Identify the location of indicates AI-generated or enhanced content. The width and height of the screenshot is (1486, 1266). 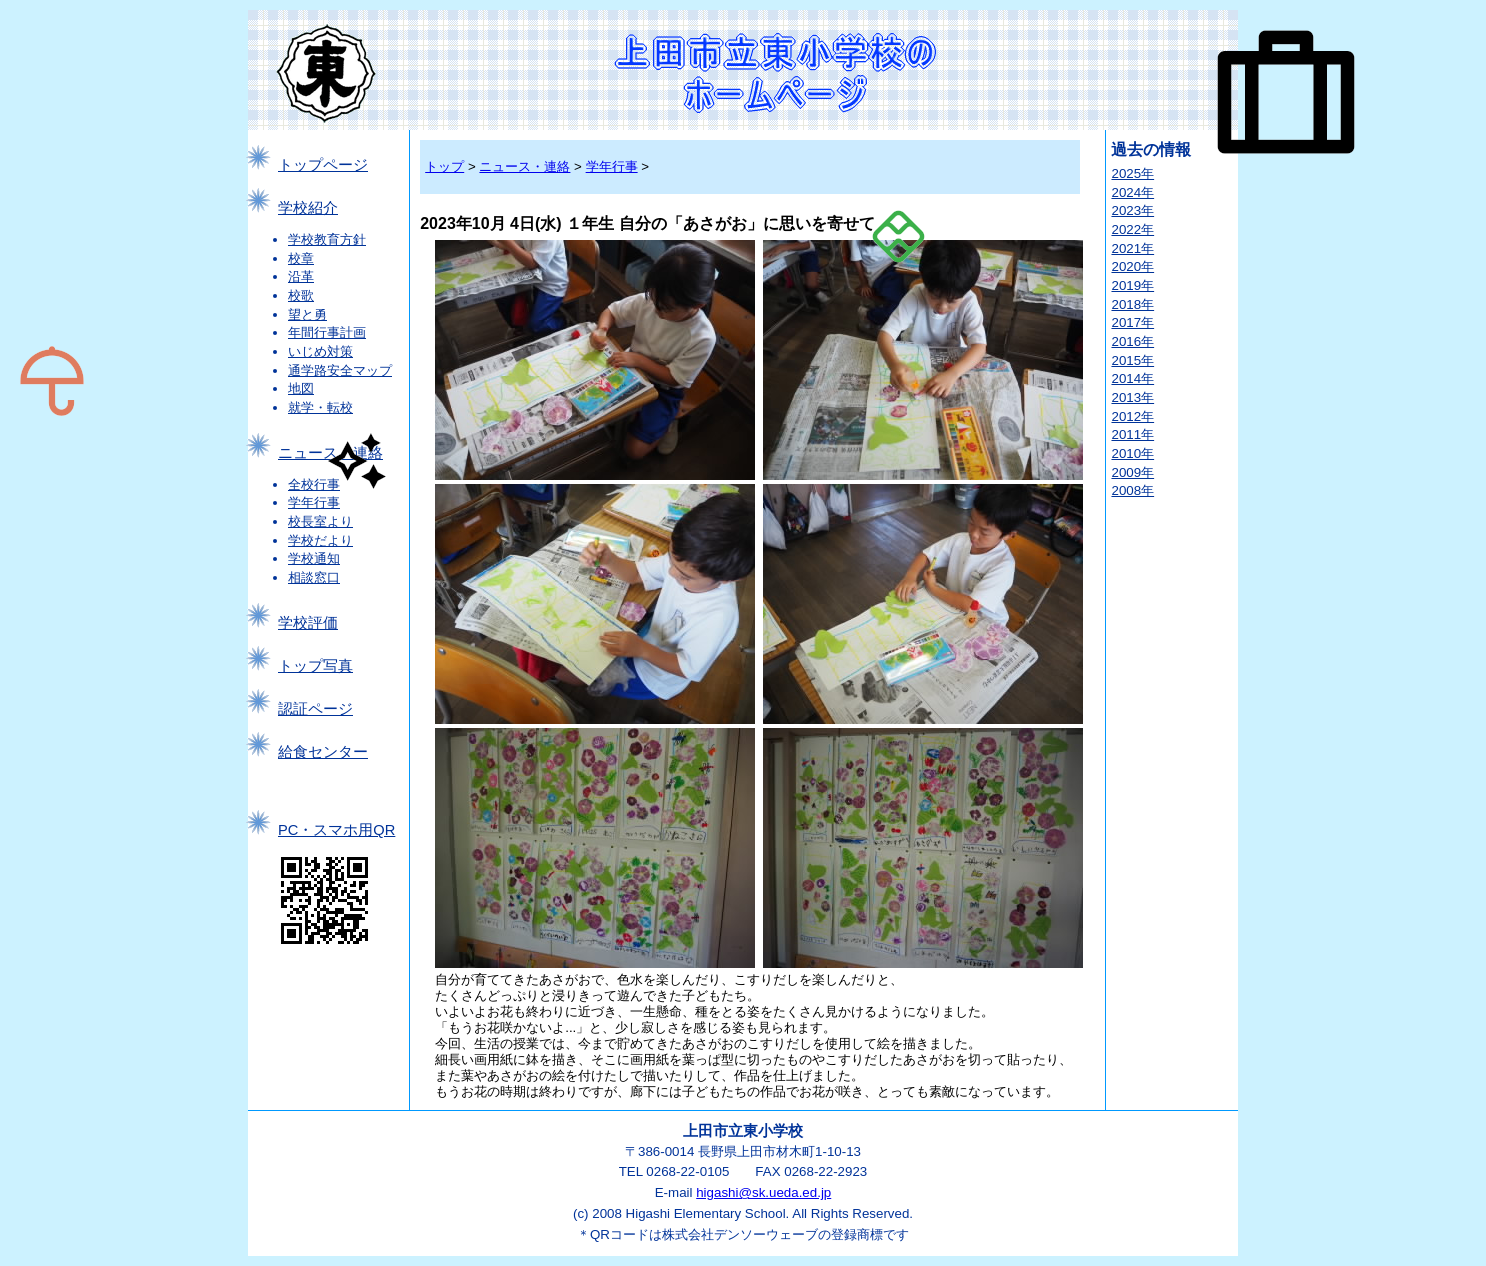
(358, 461).